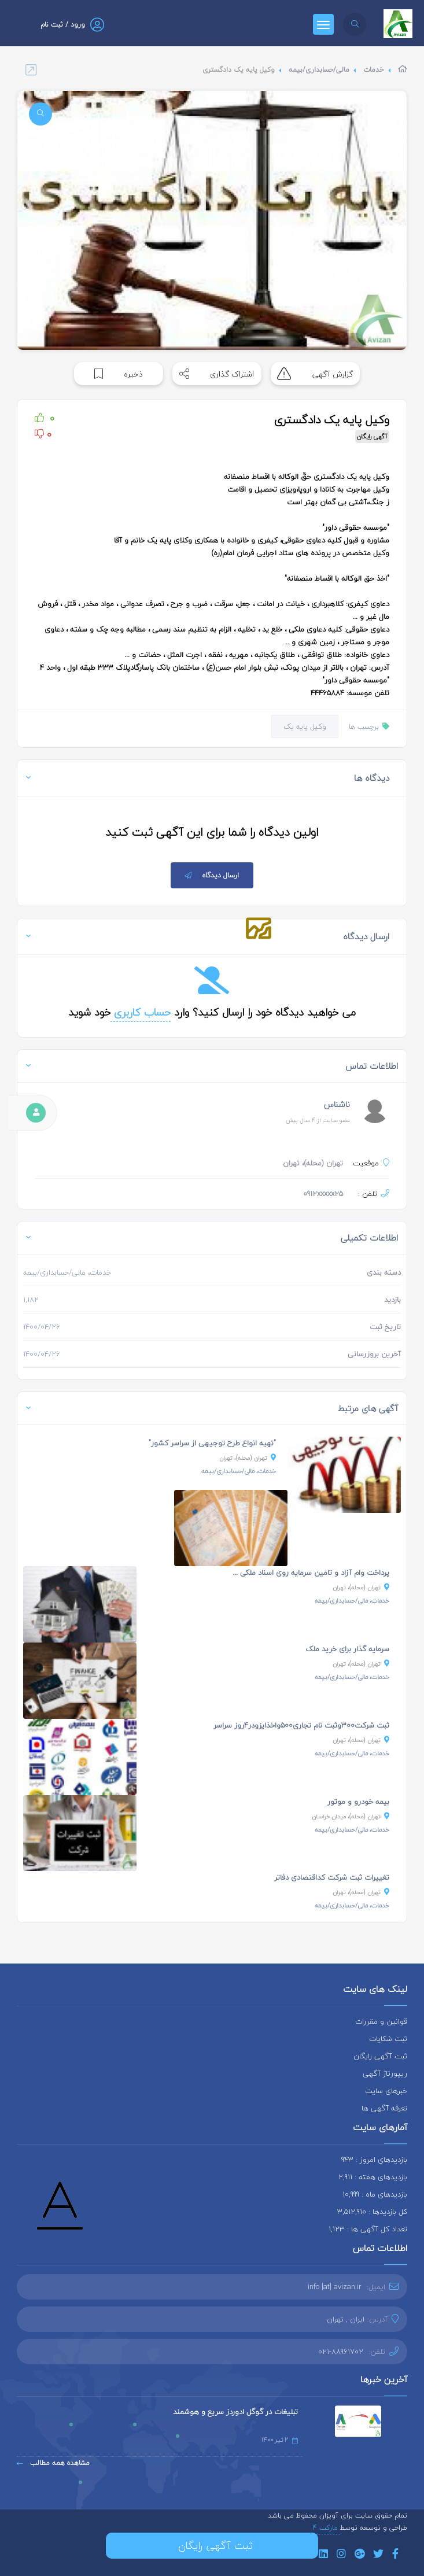 This screenshot has height=2576, width=424. What do you see at coordinates (259, 928) in the screenshot?
I see `indicates a broken or corrupted image file` at bounding box center [259, 928].